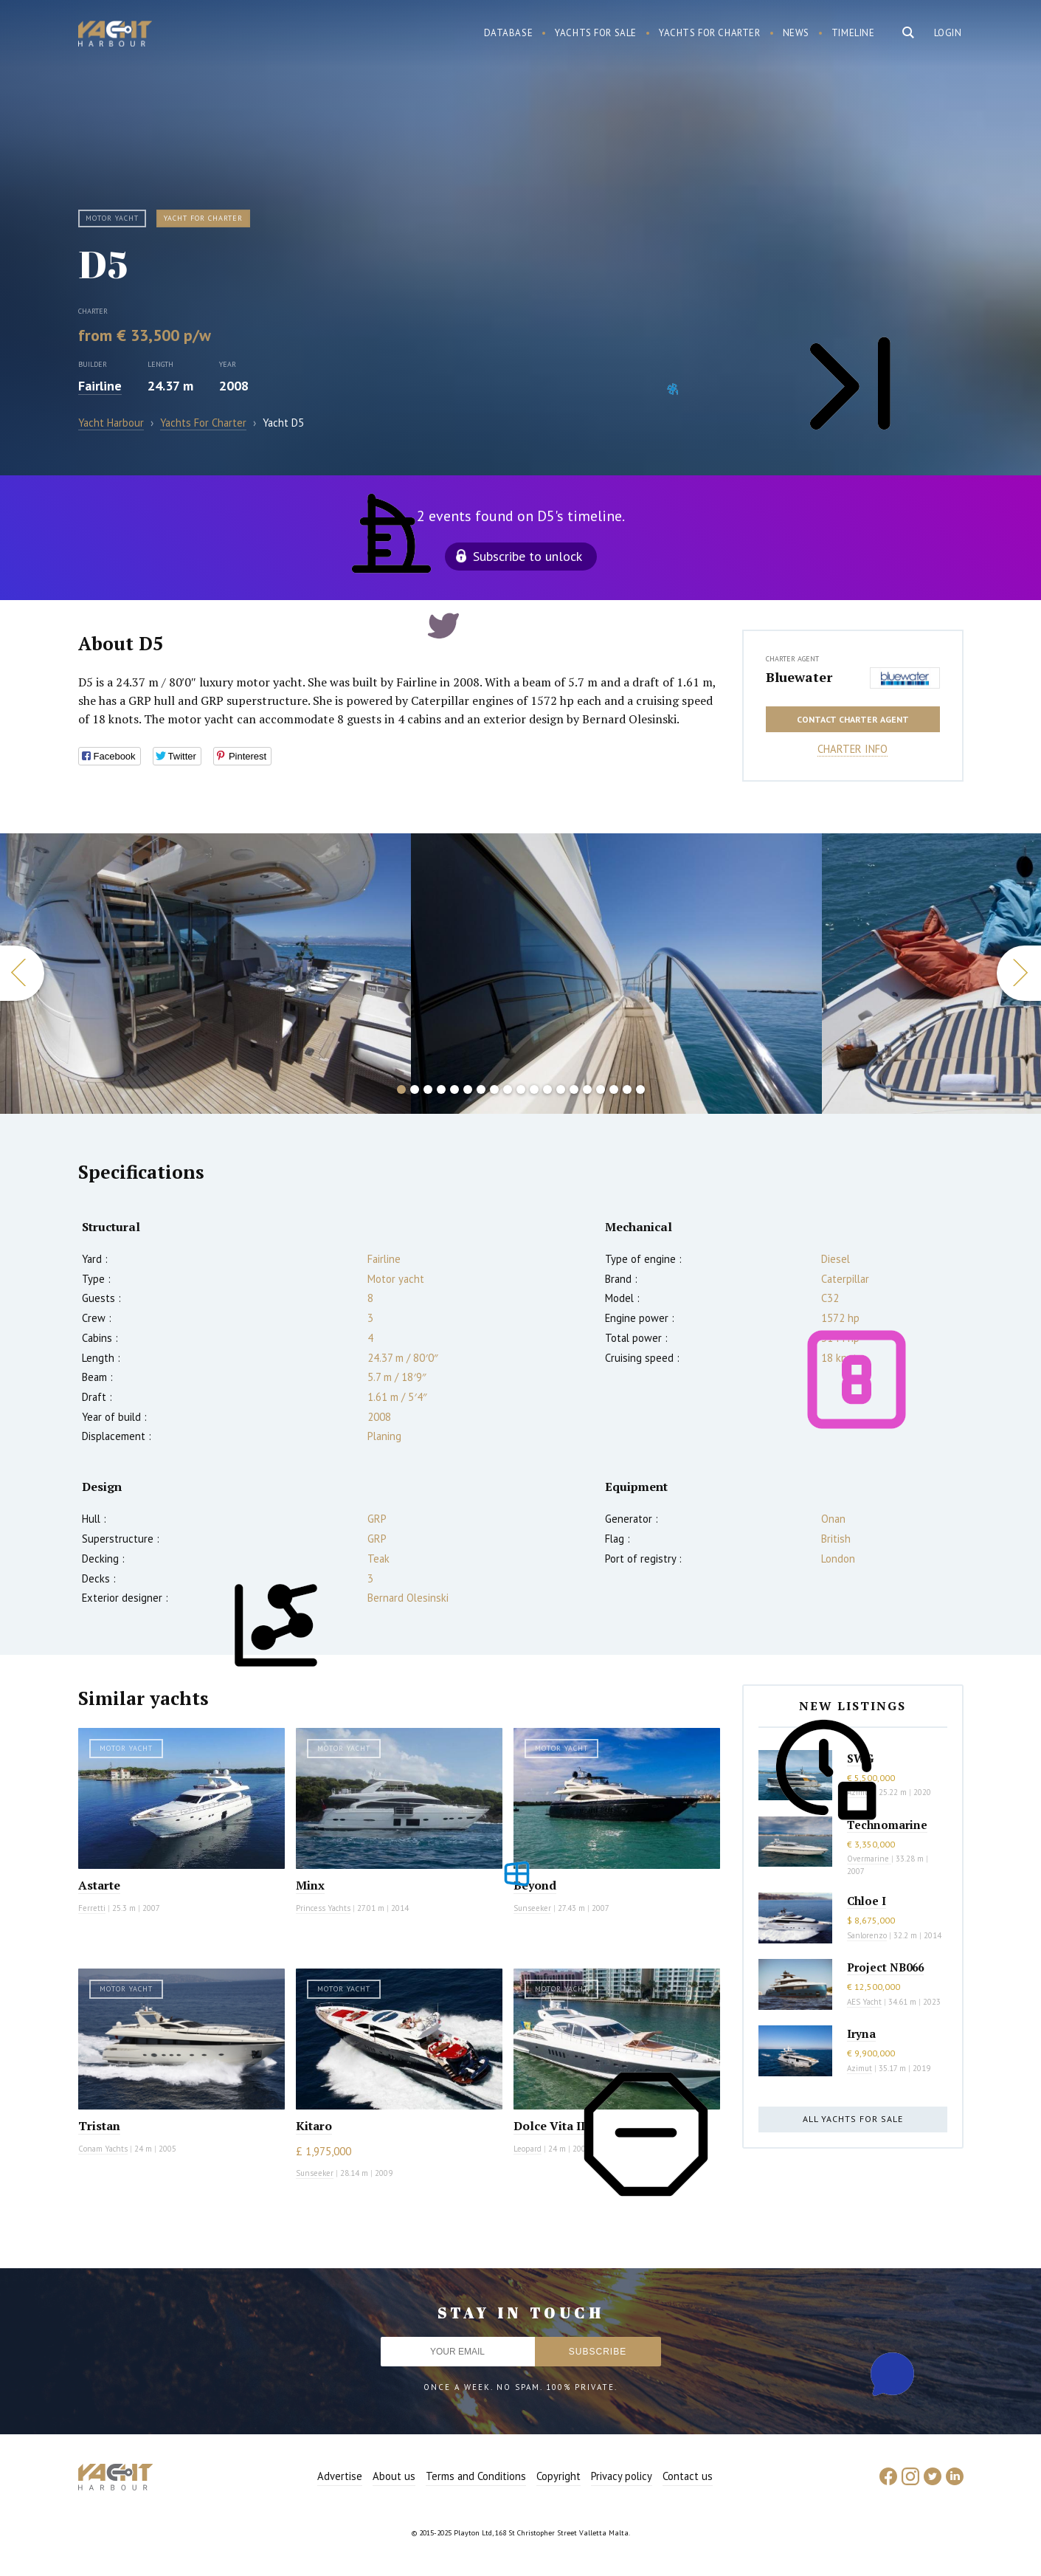 Image resolution: width=1041 pixels, height=2576 pixels. Describe the element at coordinates (673, 389) in the screenshot. I see `adjust car ventilation fan to setting 1` at that location.